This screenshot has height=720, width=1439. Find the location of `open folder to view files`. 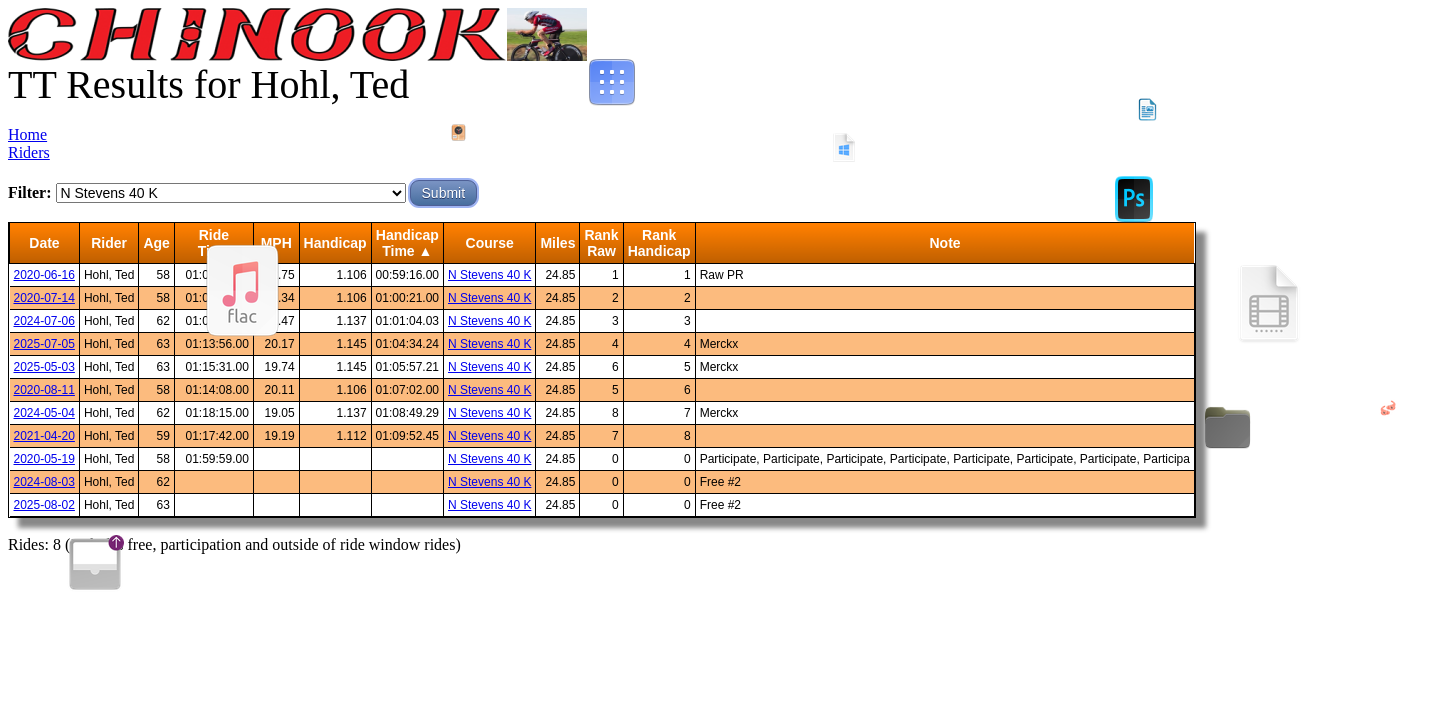

open folder to view files is located at coordinates (1227, 427).